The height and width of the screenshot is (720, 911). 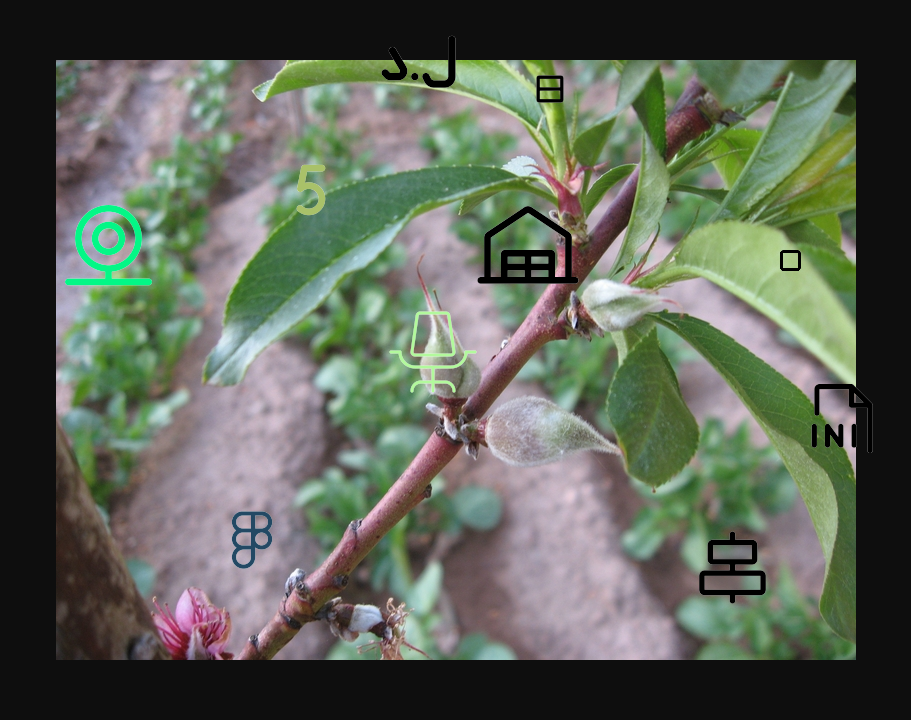 I want to click on access garage or parking settings, so click(x=528, y=250).